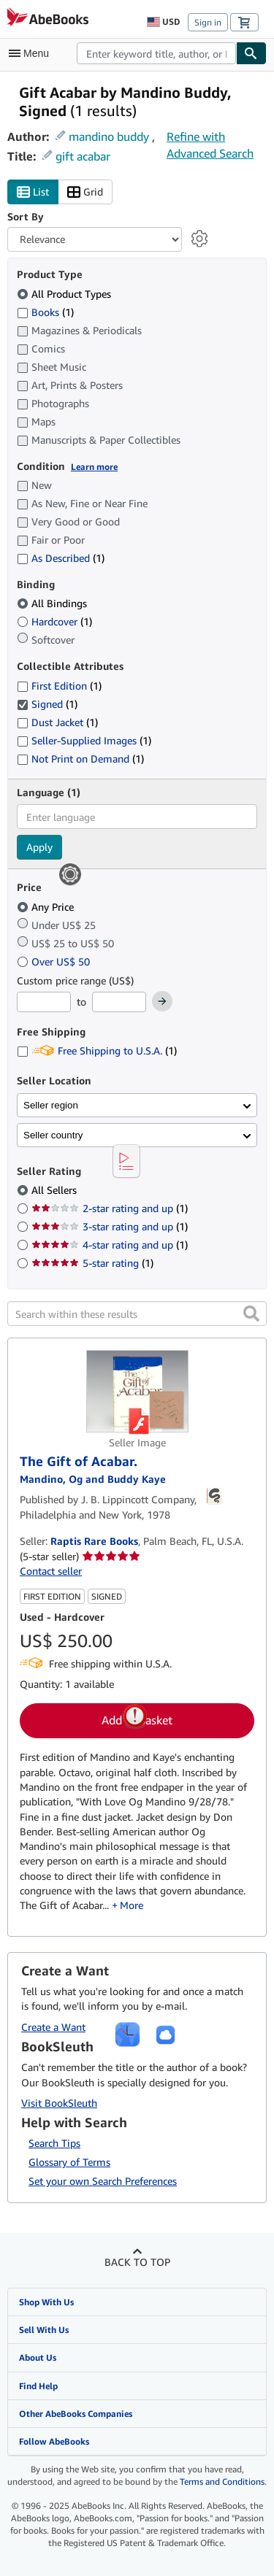 This screenshot has height=2576, width=274. Describe the element at coordinates (214, 1495) in the screenshot. I see `open rnote handwriting and note-taking app` at that location.